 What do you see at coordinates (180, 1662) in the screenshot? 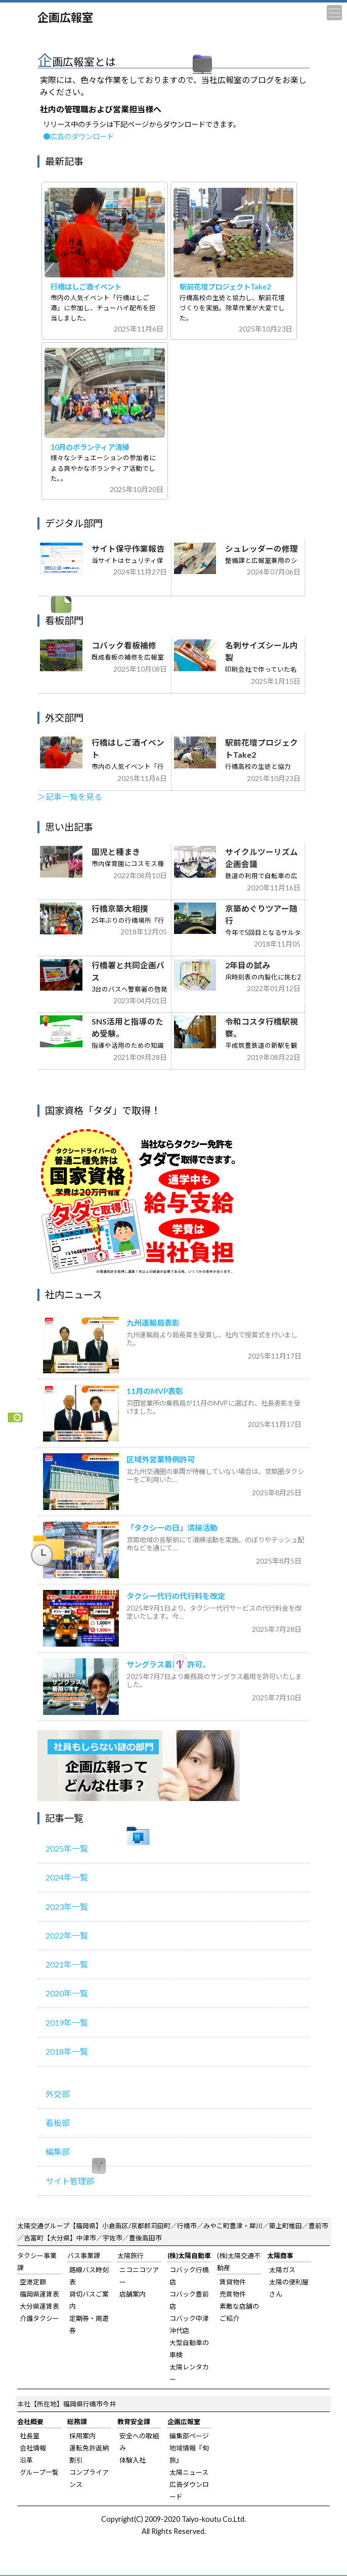
I see `vala source code file` at bounding box center [180, 1662].